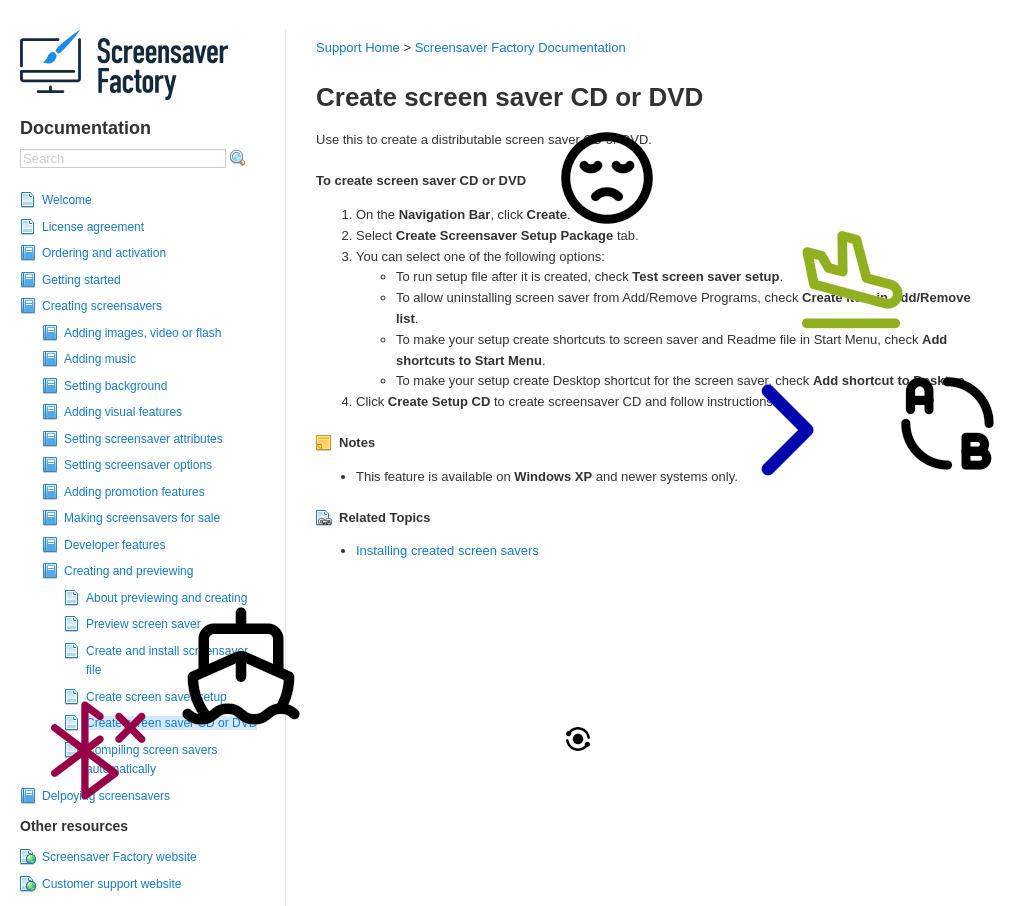  I want to click on analyze or process data, so click(578, 739).